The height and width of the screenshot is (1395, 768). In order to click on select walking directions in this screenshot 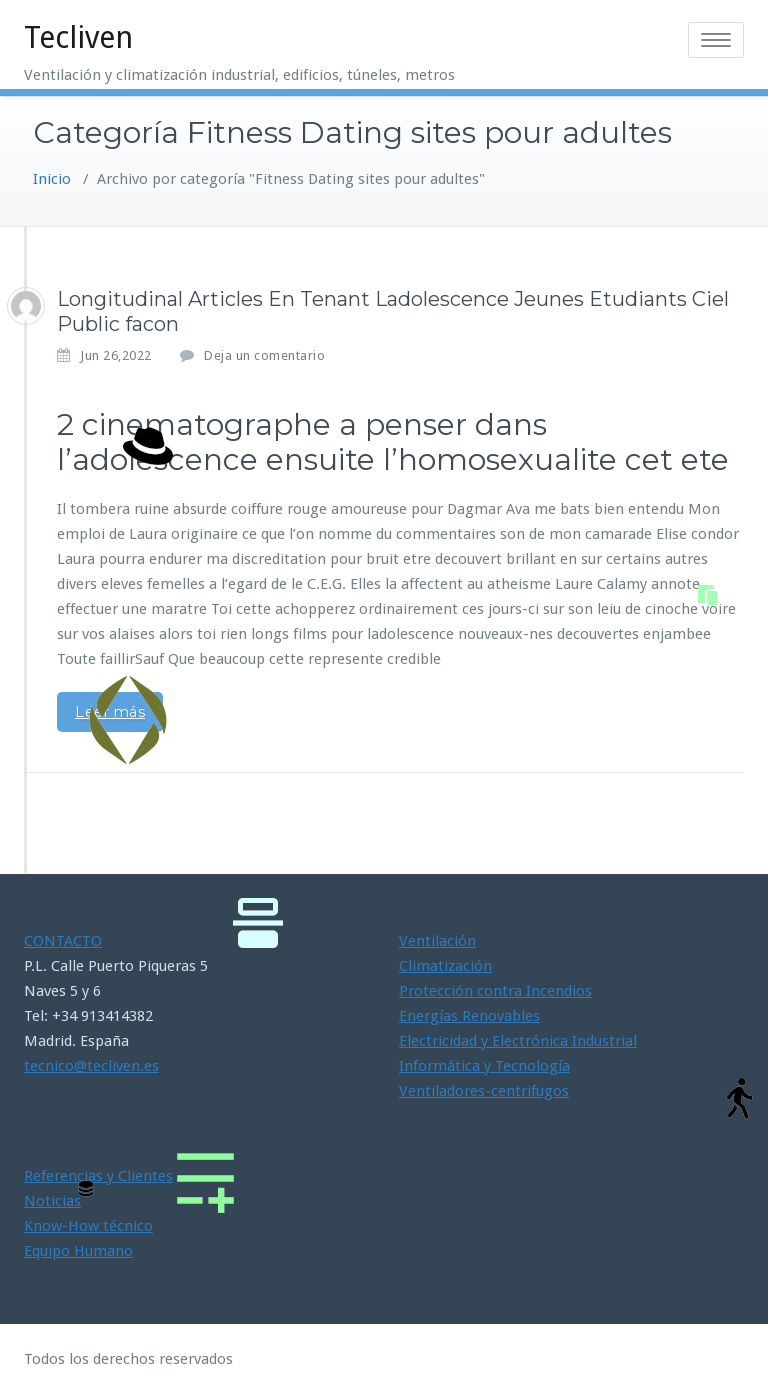, I will do `click(739, 1098)`.